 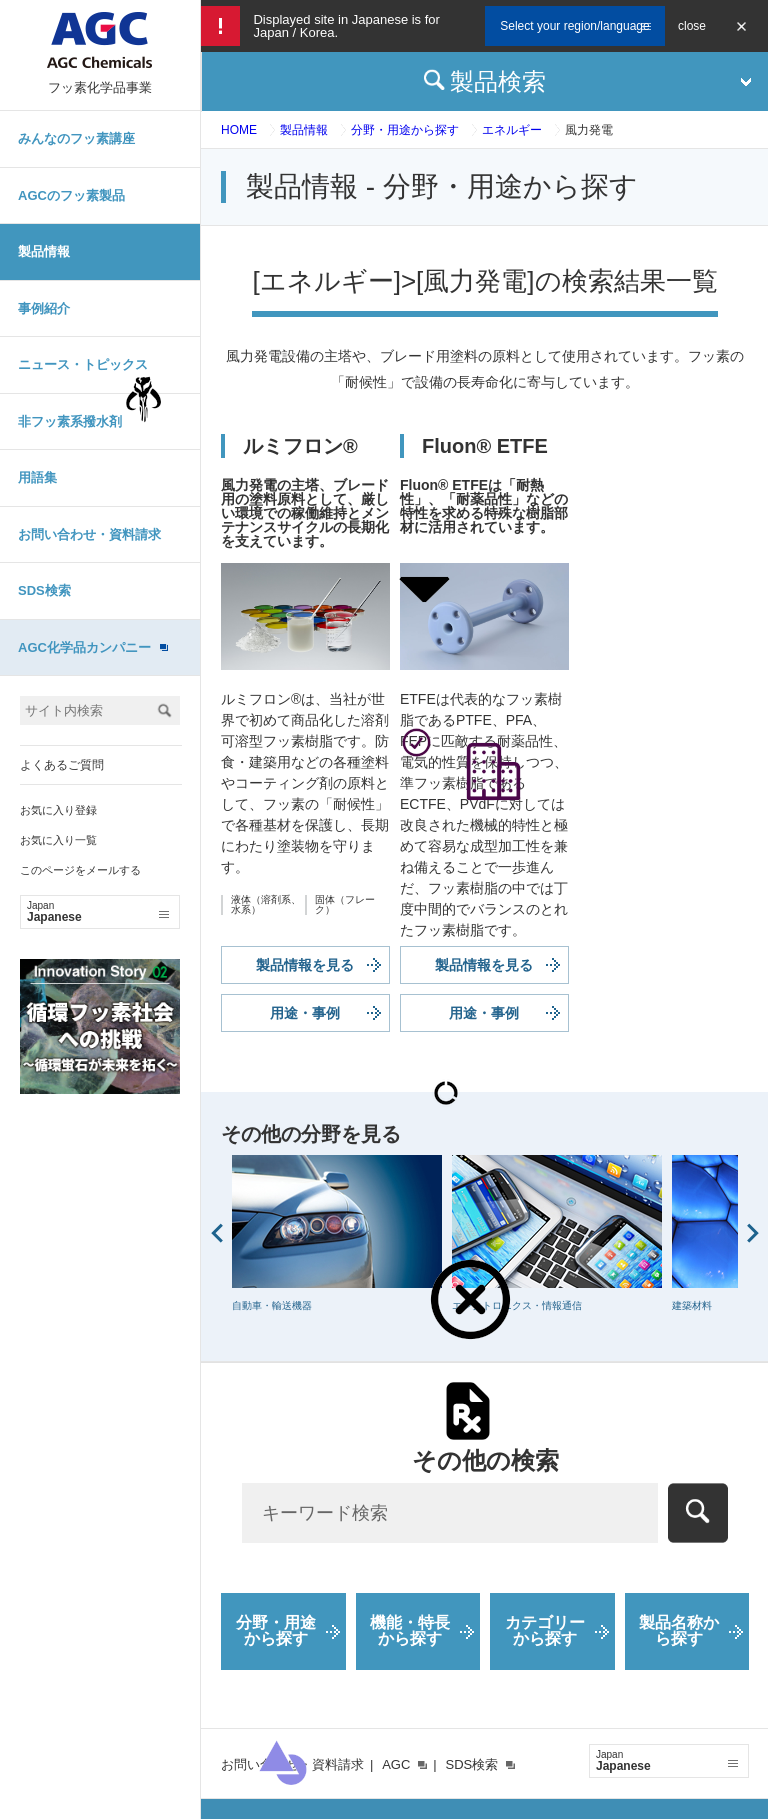 What do you see at coordinates (143, 399) in the screenshot?
I see `the mandalorian logo from star wars` at bounding box center [143, 399].